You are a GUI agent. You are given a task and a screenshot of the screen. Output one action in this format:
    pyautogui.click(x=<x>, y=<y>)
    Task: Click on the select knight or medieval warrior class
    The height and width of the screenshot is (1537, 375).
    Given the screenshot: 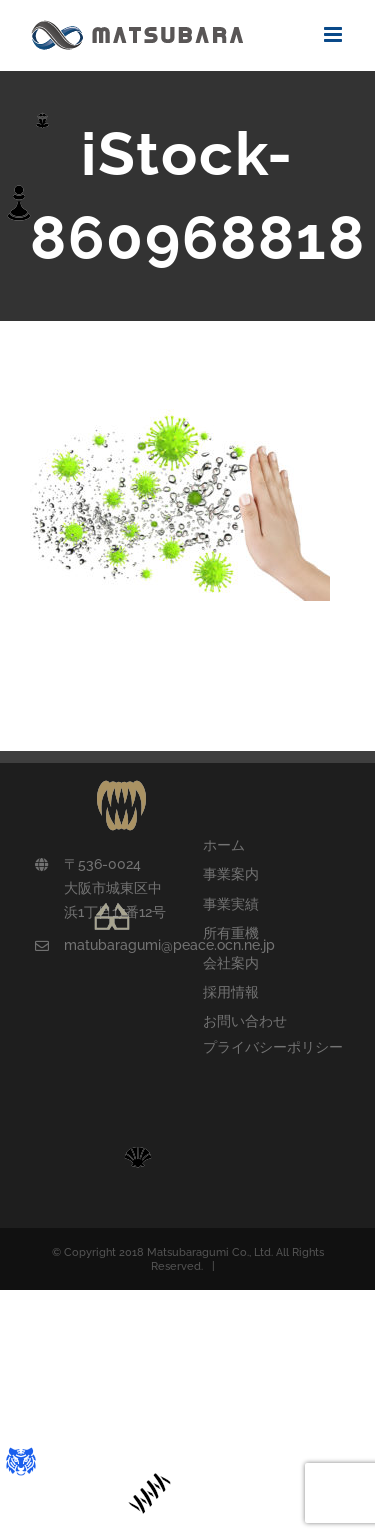 What is the action you would take?
    pyautogui.click(x=42, y=120)
    